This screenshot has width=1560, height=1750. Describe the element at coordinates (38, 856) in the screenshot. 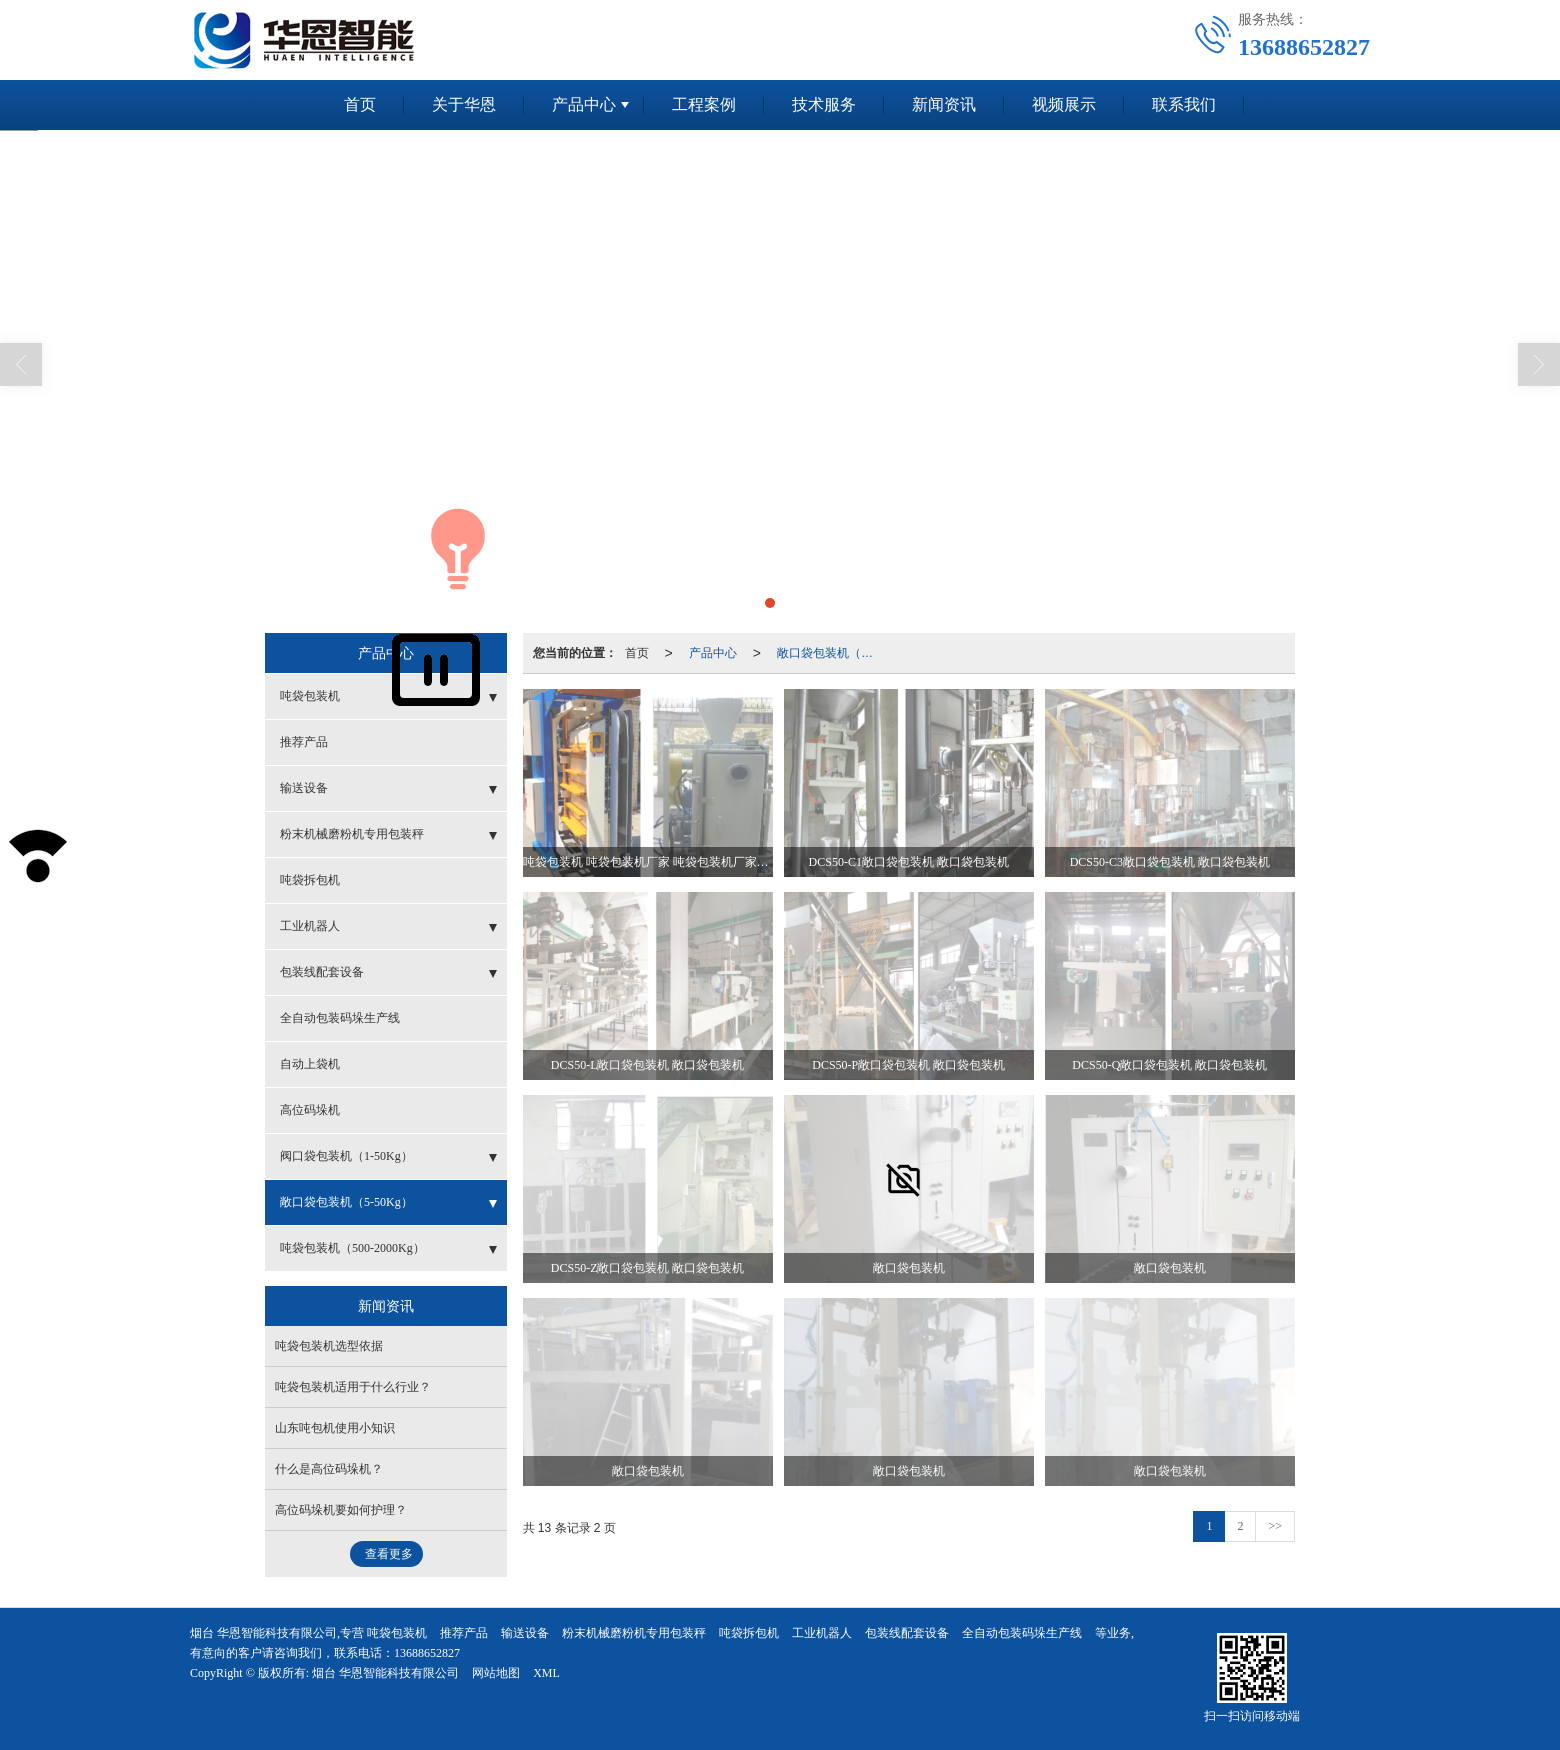

I see `calibrate compass or direction sensor` at that location.